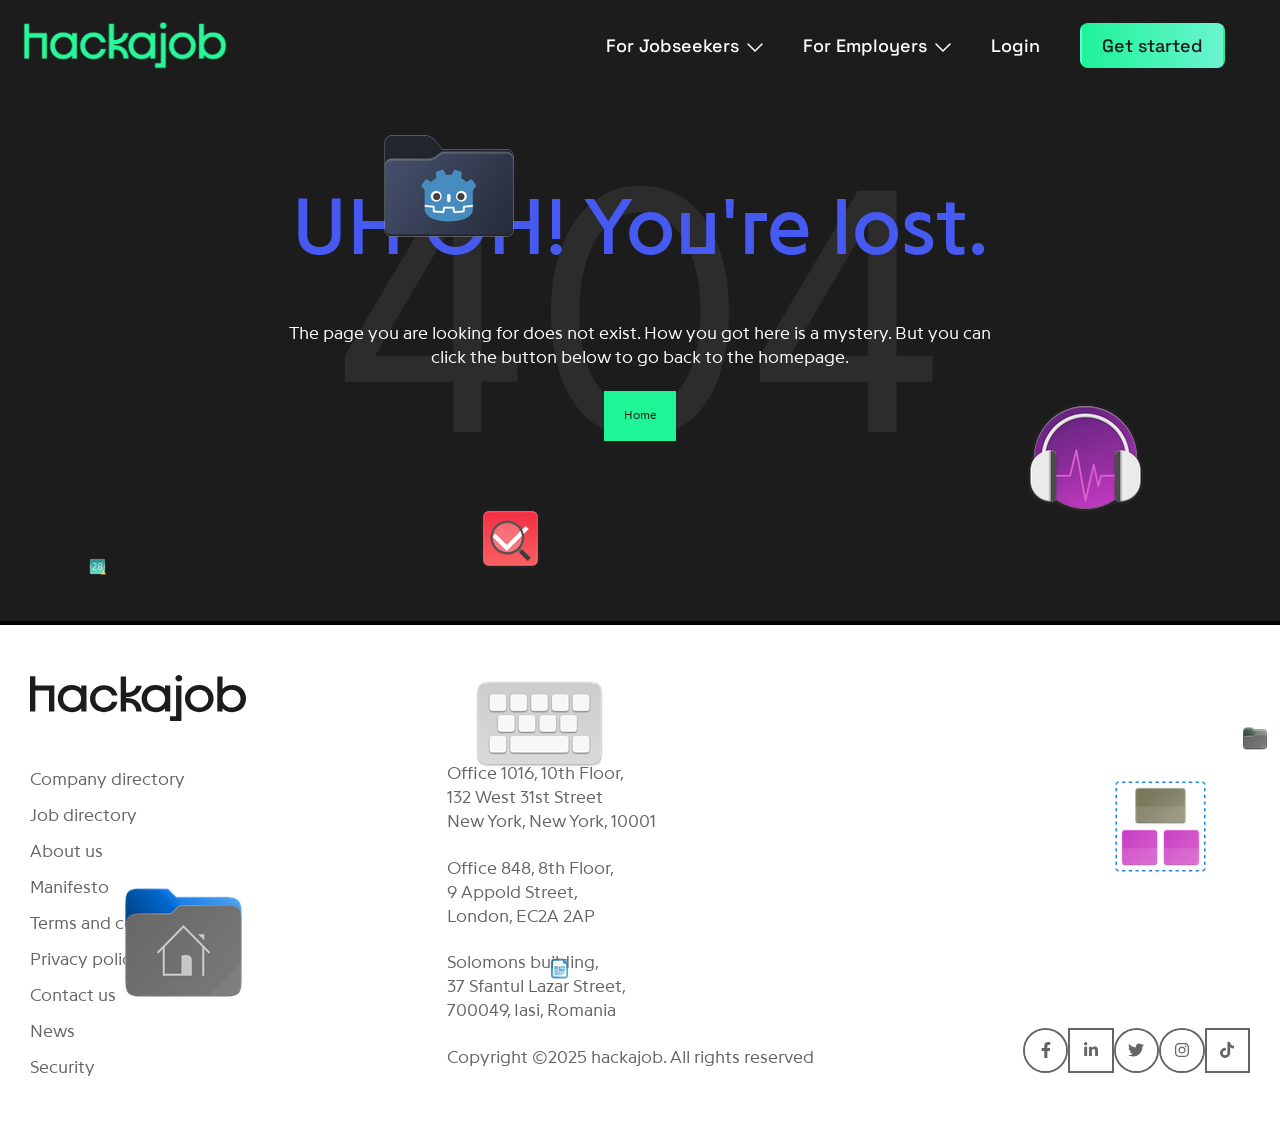 Image resolution: width=1280 pixels, height=1141 pixels. What do you see at coordinates (539, 723) in the screenshot?
I see `access keyboard settings` at bounding box center [539, 723].